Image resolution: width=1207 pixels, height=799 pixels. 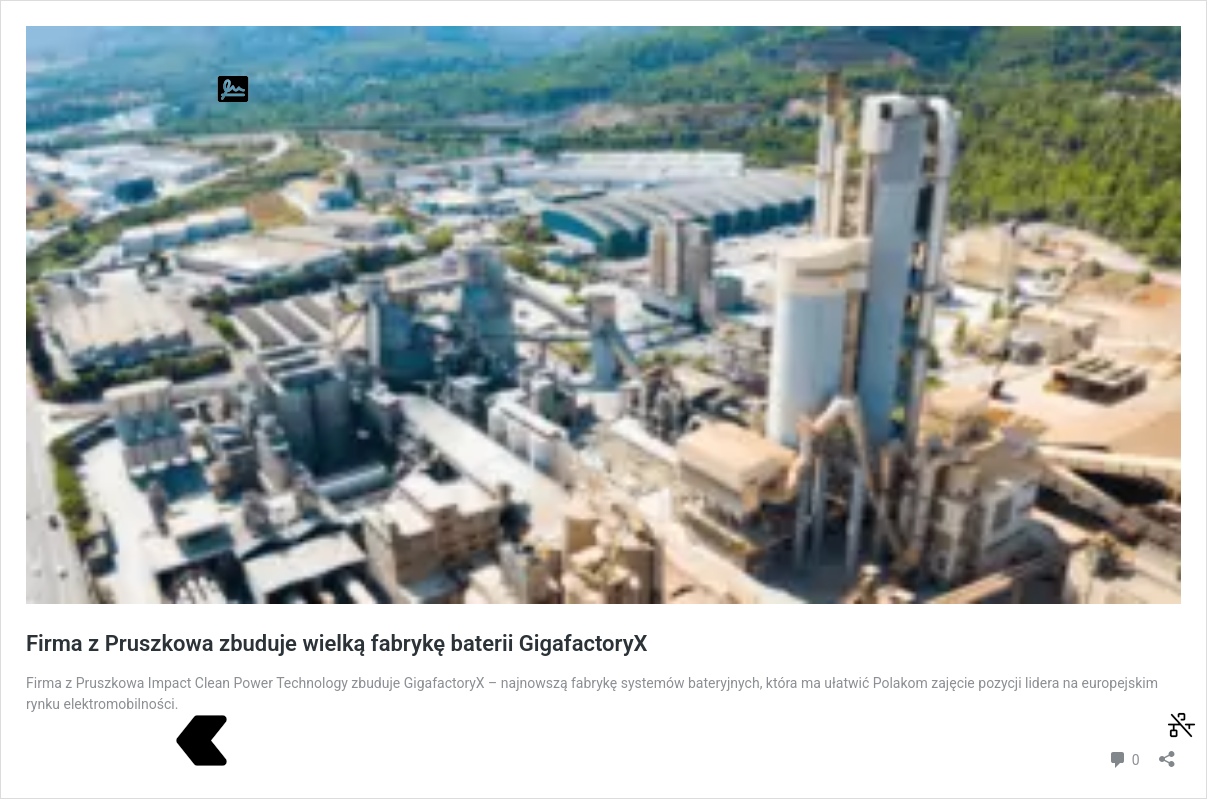 I want to click on add your signature to a document, so click(x=233, y=89).